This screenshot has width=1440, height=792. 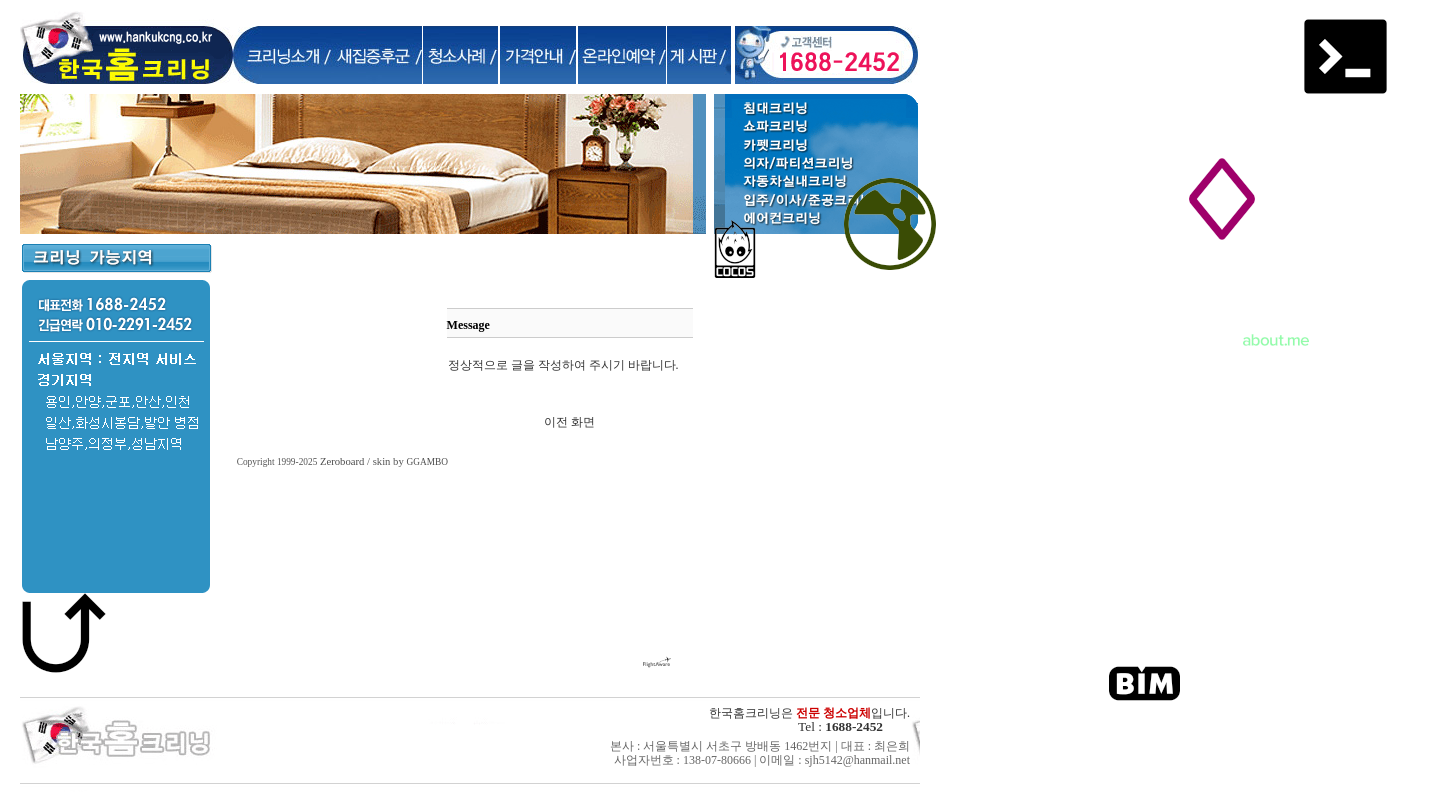 I want to click on open FlightAware flight tracking app, so click(x=657, y=662).